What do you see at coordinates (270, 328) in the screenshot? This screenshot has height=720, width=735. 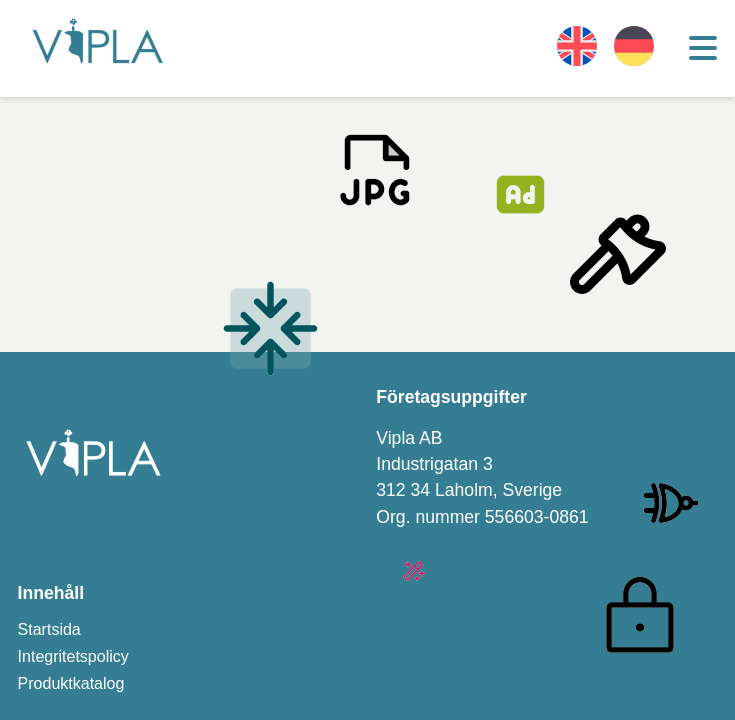 I see `collapse or minimize content` at bounding box center [270, 328].